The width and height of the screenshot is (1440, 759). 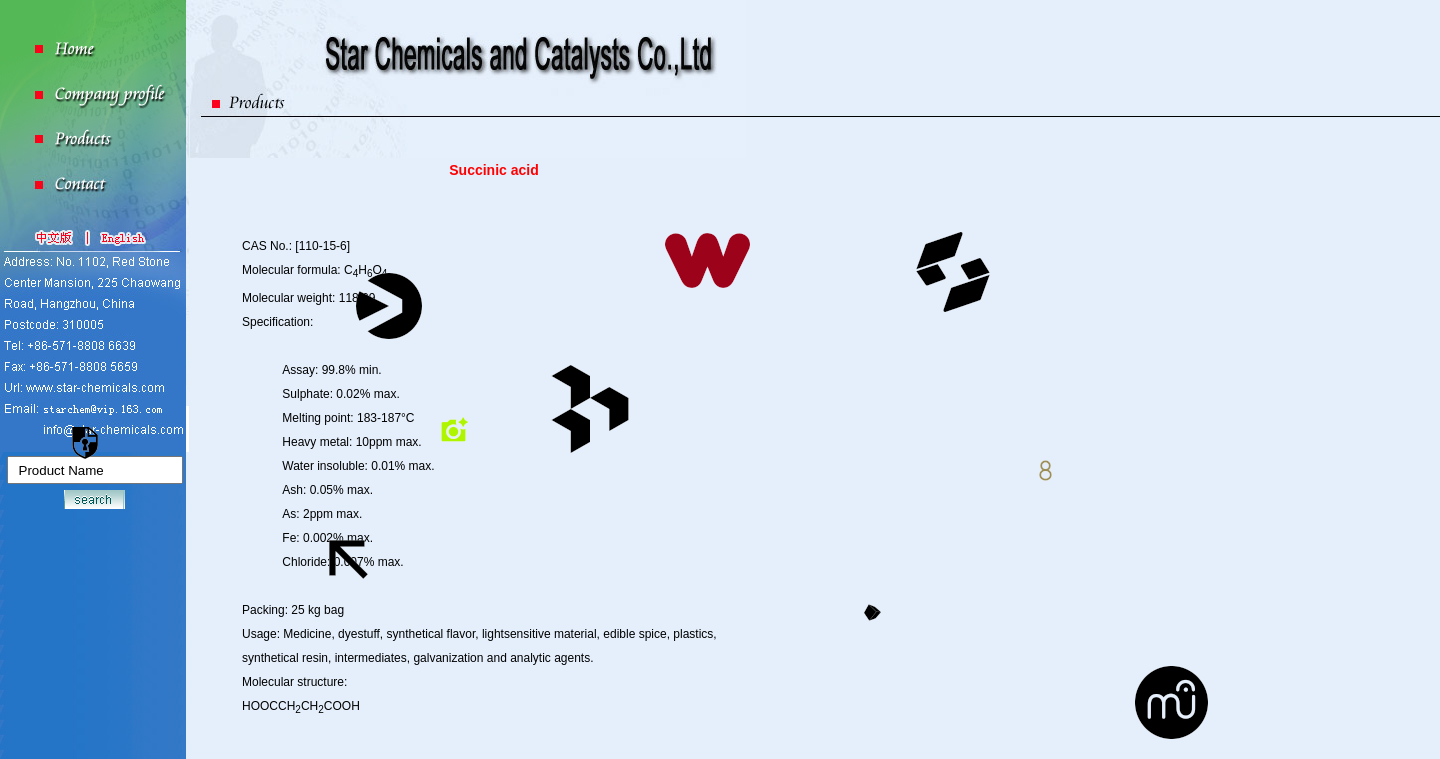 What do you see at coordinates (389, 306) in the screenshot?
I see `open the Viaplay streaming app` at bounding box center [389, 306].